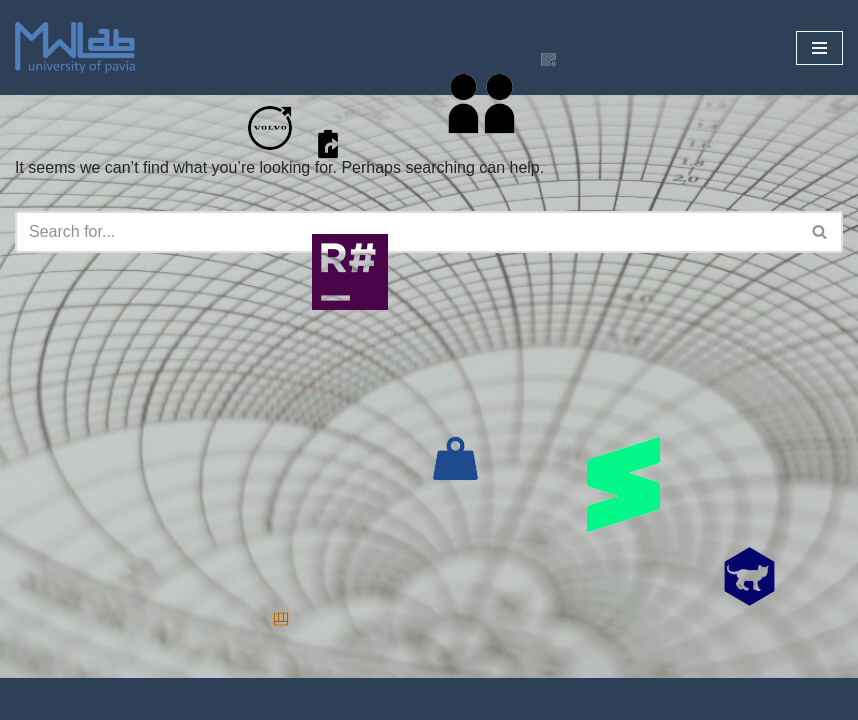  I want to click on Volvo brand logo, so click(270, 128).